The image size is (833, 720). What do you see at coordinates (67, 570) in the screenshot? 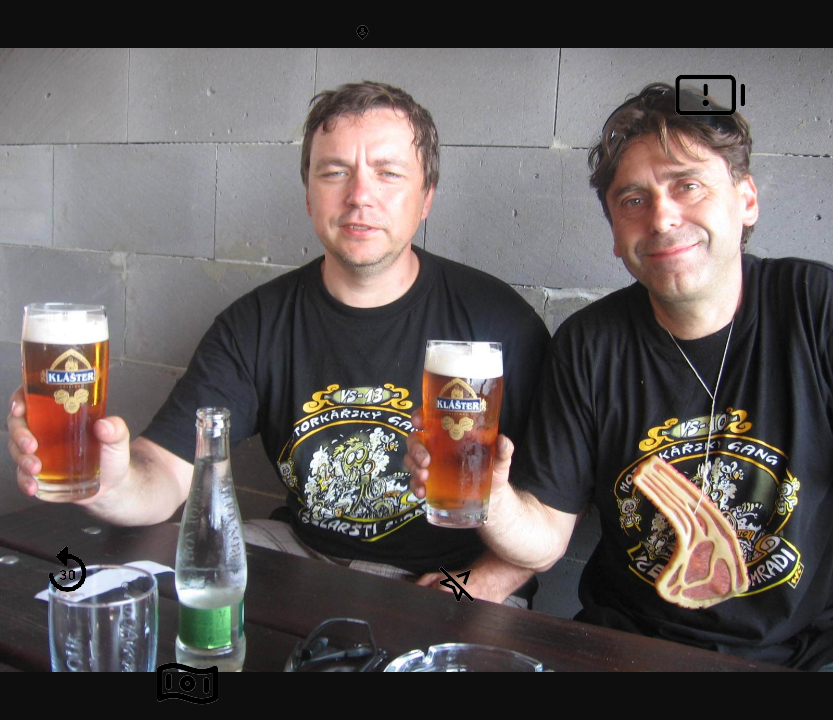
I see `rewind 30 seconds` at bounding box center [67, 570].